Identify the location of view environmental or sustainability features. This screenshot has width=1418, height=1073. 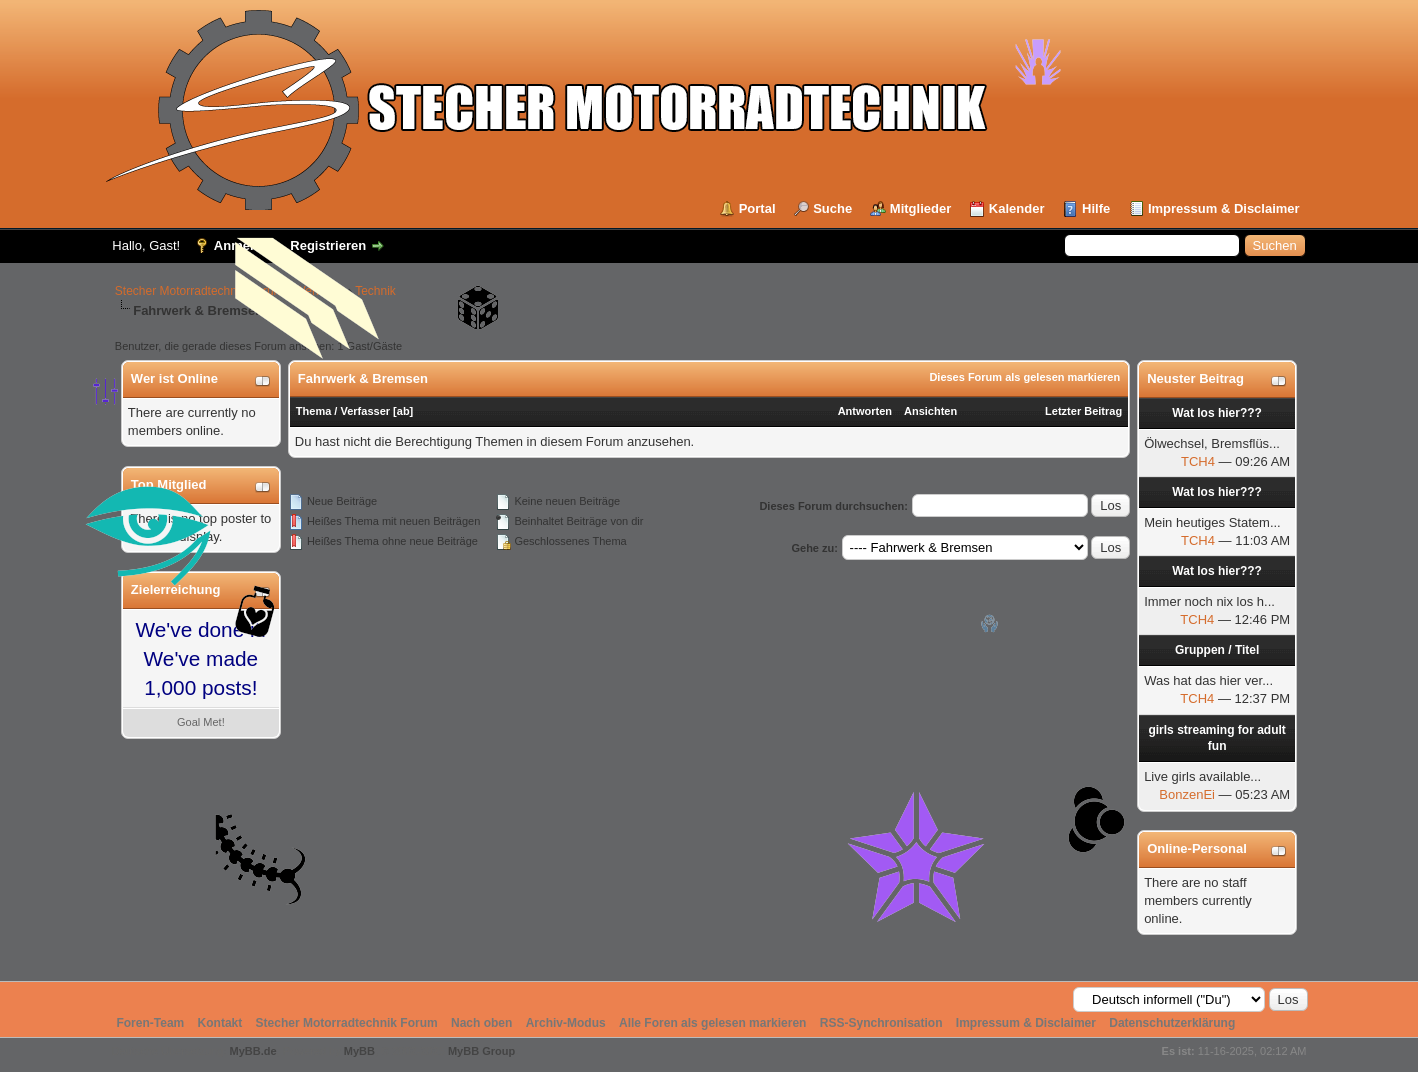
(989, 623).